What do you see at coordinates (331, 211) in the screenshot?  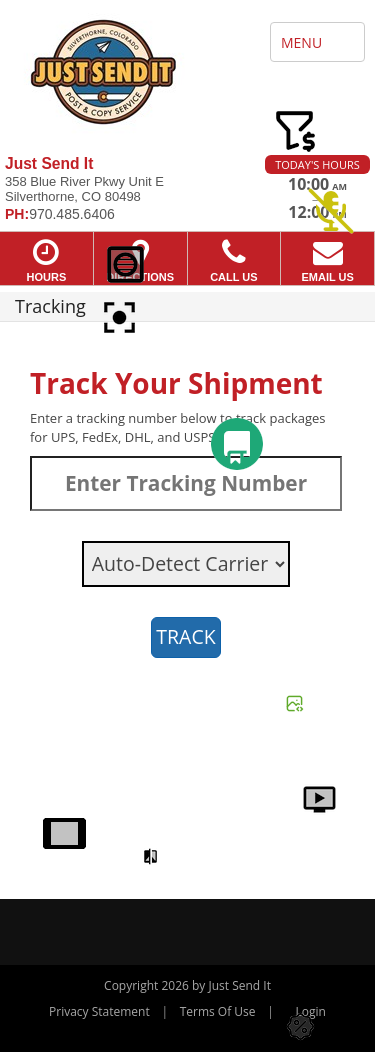 I see `mute microphone` at bounding box center [331, 211].